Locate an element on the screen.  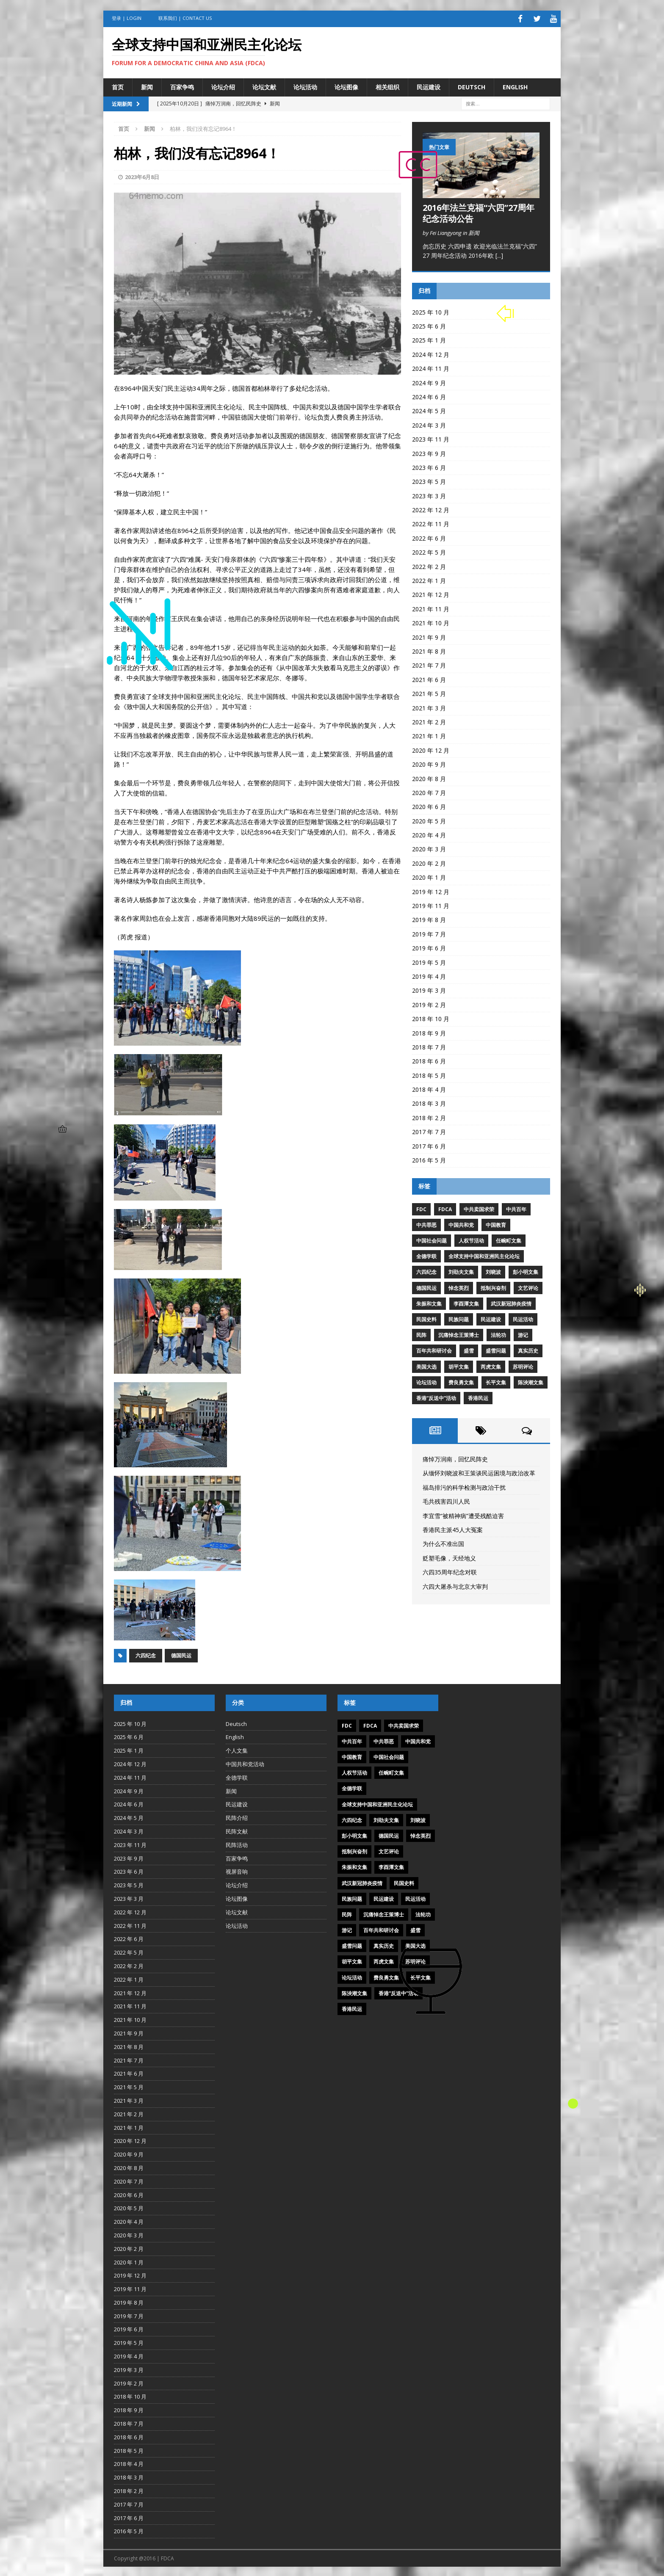
enable closed captions for video content is located at coordinates (418, 165).